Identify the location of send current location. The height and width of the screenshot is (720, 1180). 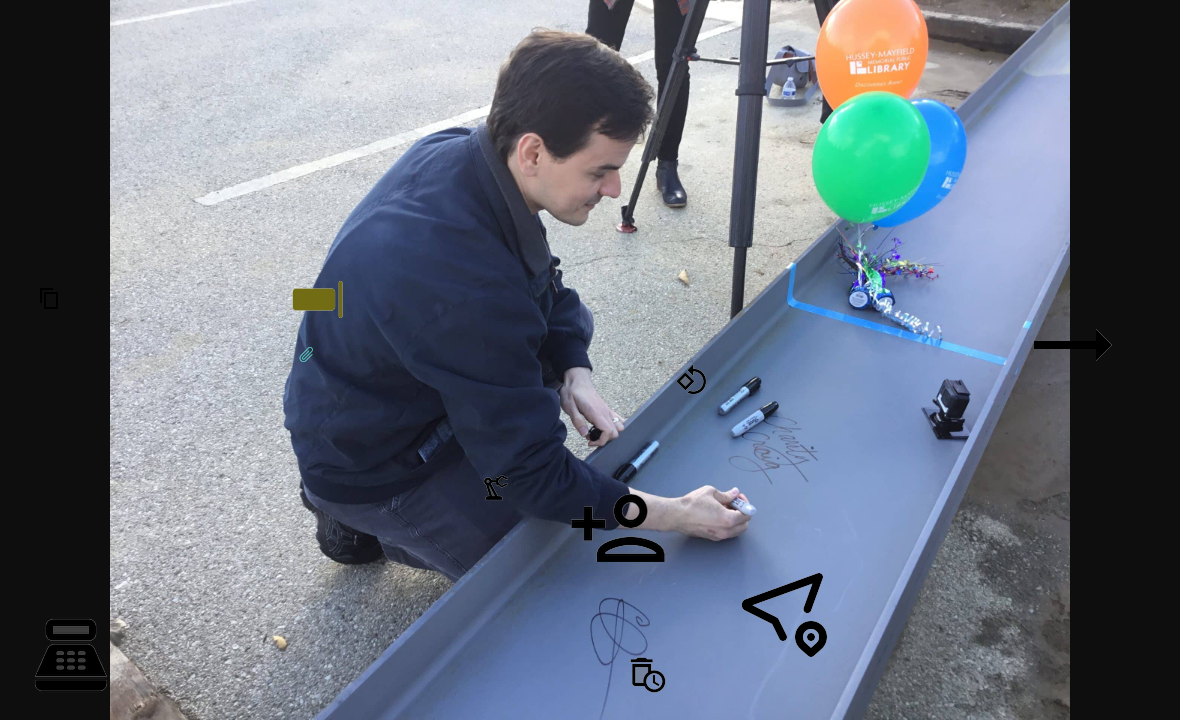
(783, 613).